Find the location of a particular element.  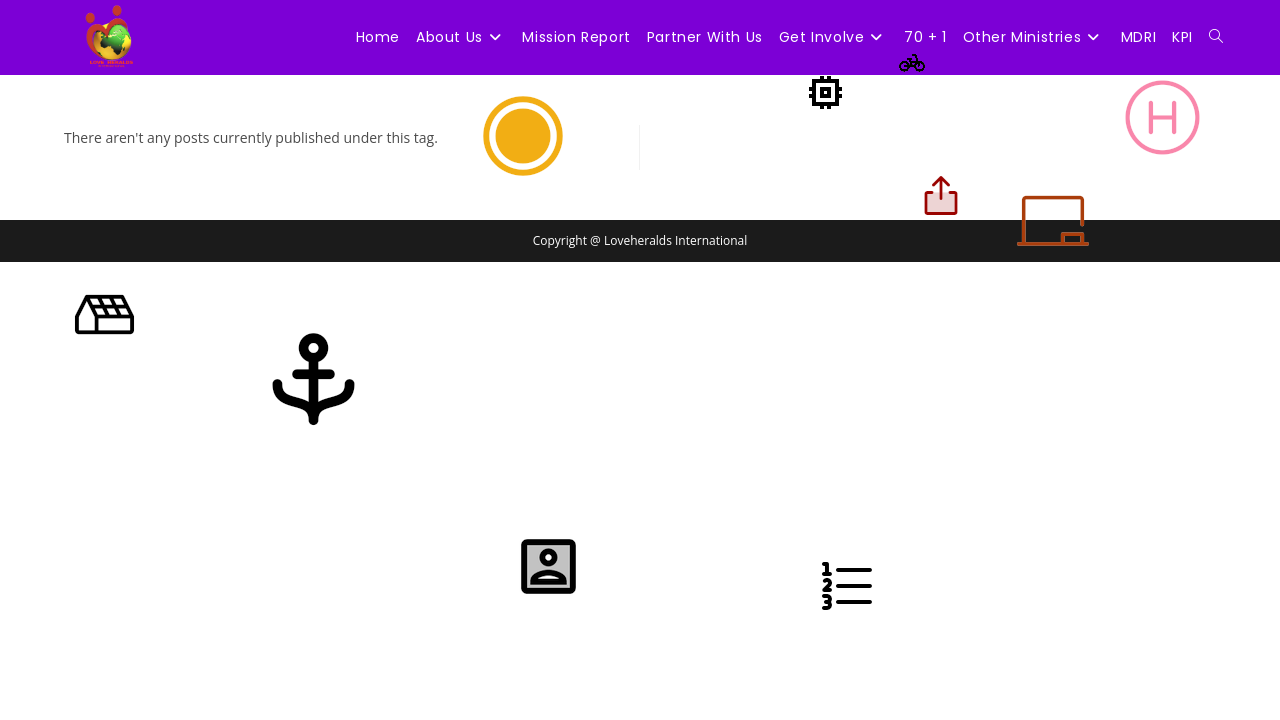

anchor link to a specific section on a page is located at coordinates (313, 377).